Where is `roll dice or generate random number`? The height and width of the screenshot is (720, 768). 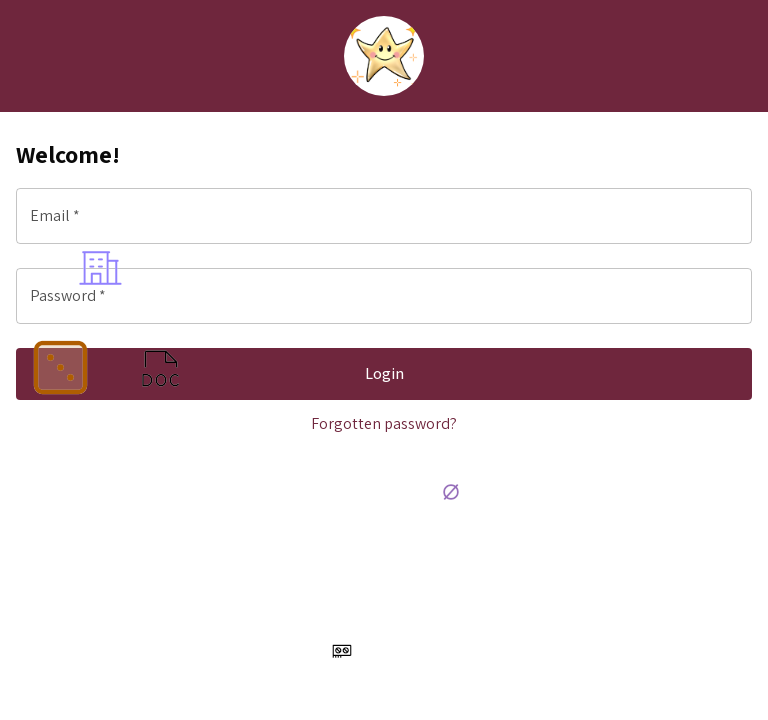
roll dice or generate random number is located at coordinates (60, 367).